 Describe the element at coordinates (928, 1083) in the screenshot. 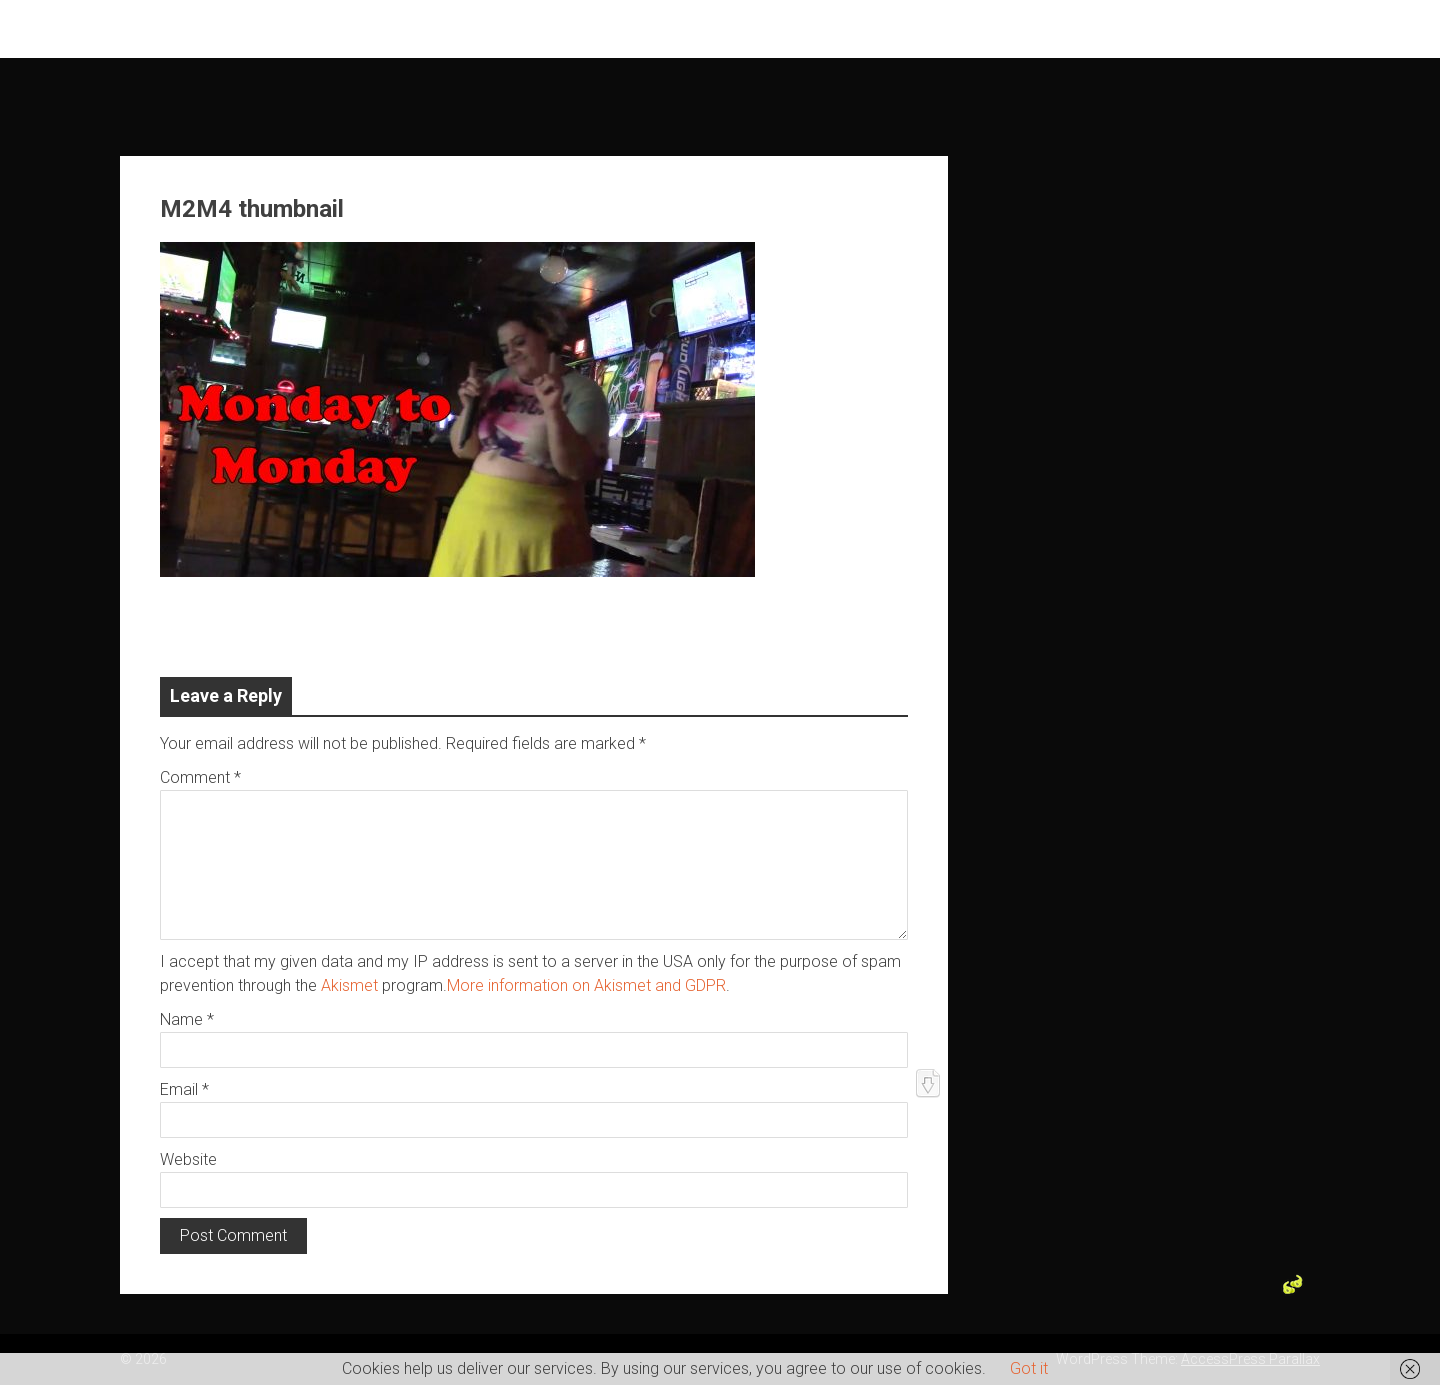

I see `install a file or package` at that location.